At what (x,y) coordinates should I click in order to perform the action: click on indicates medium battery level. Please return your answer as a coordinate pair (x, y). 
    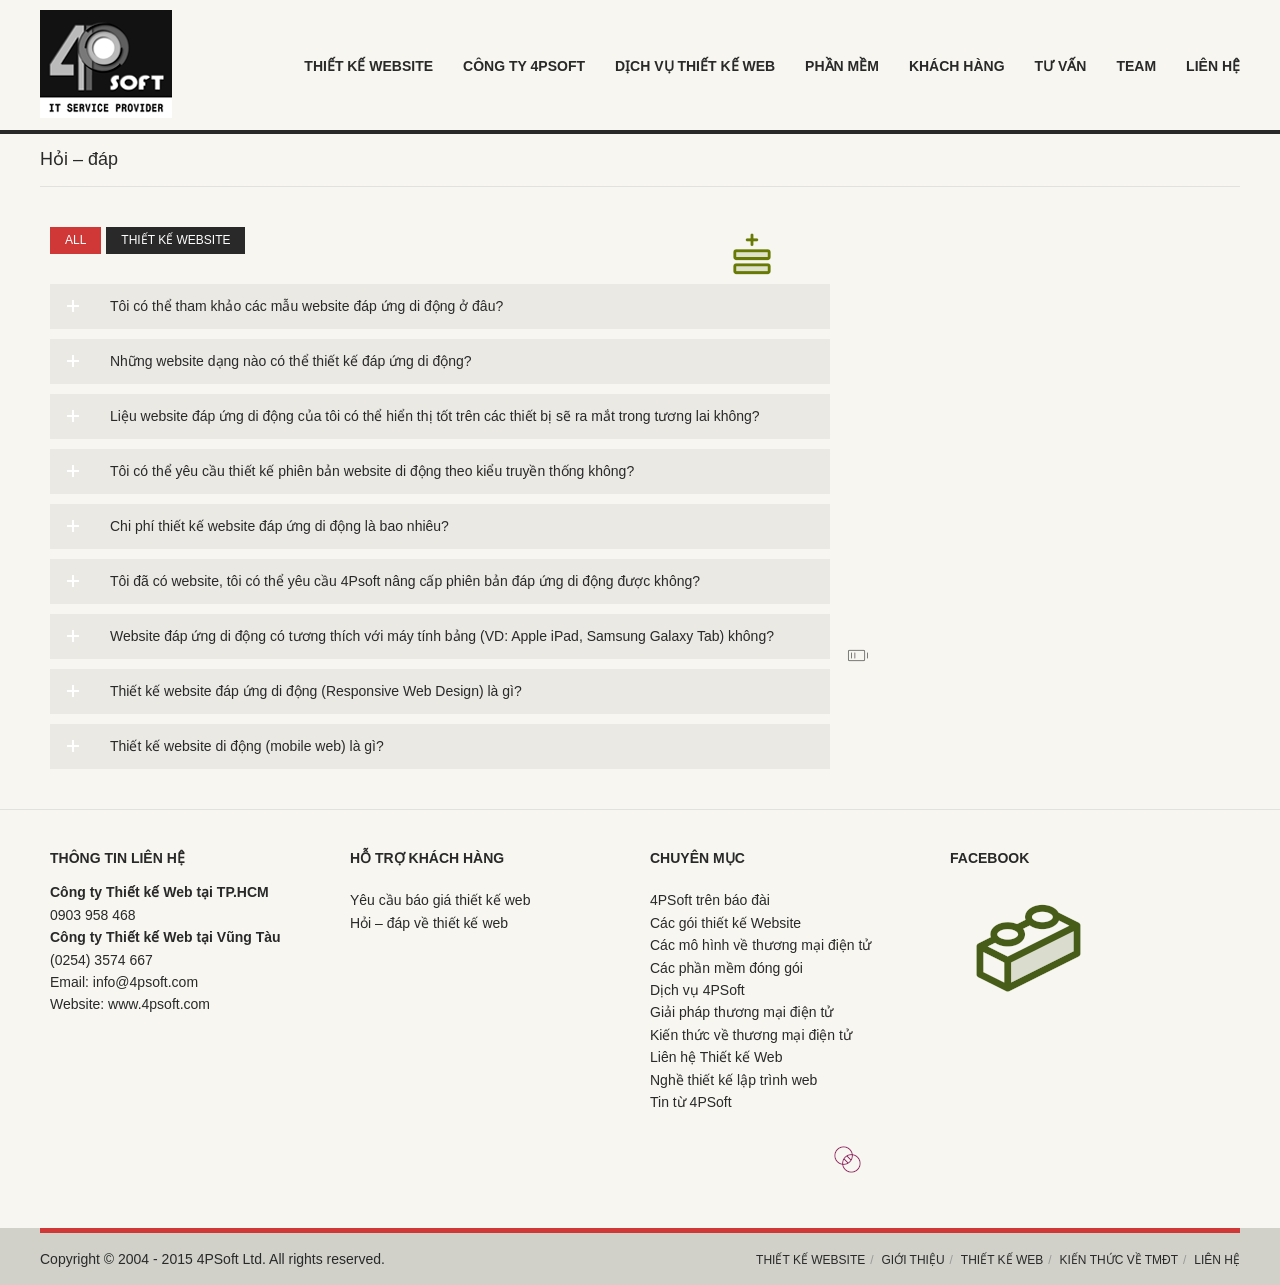
    Looking at the image, I should click on (857, 655).